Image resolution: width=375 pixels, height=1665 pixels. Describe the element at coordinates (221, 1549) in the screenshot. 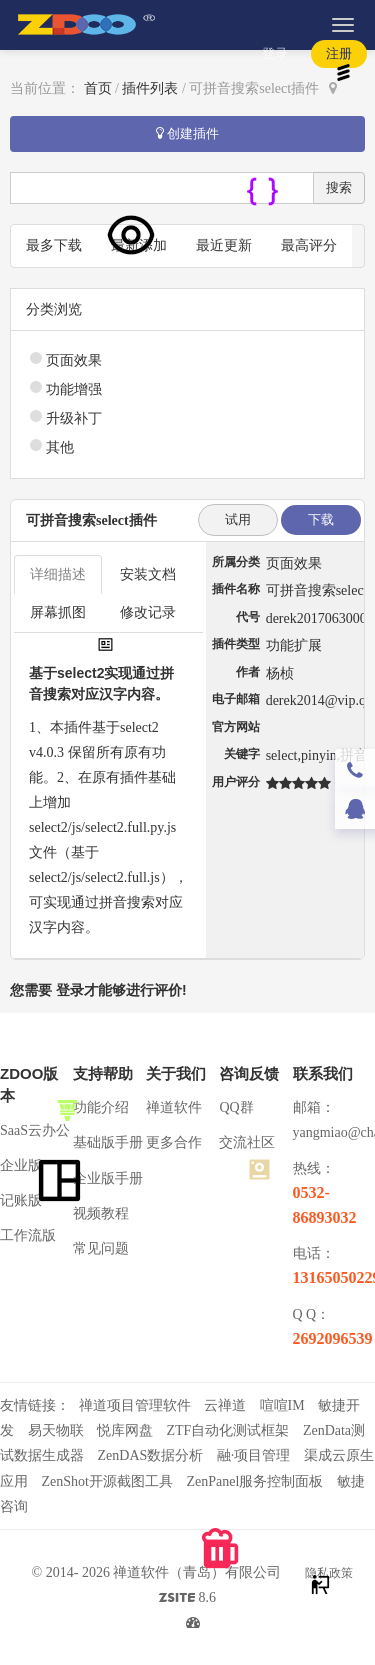

I see `browse nearby bars or breweries` at that location.